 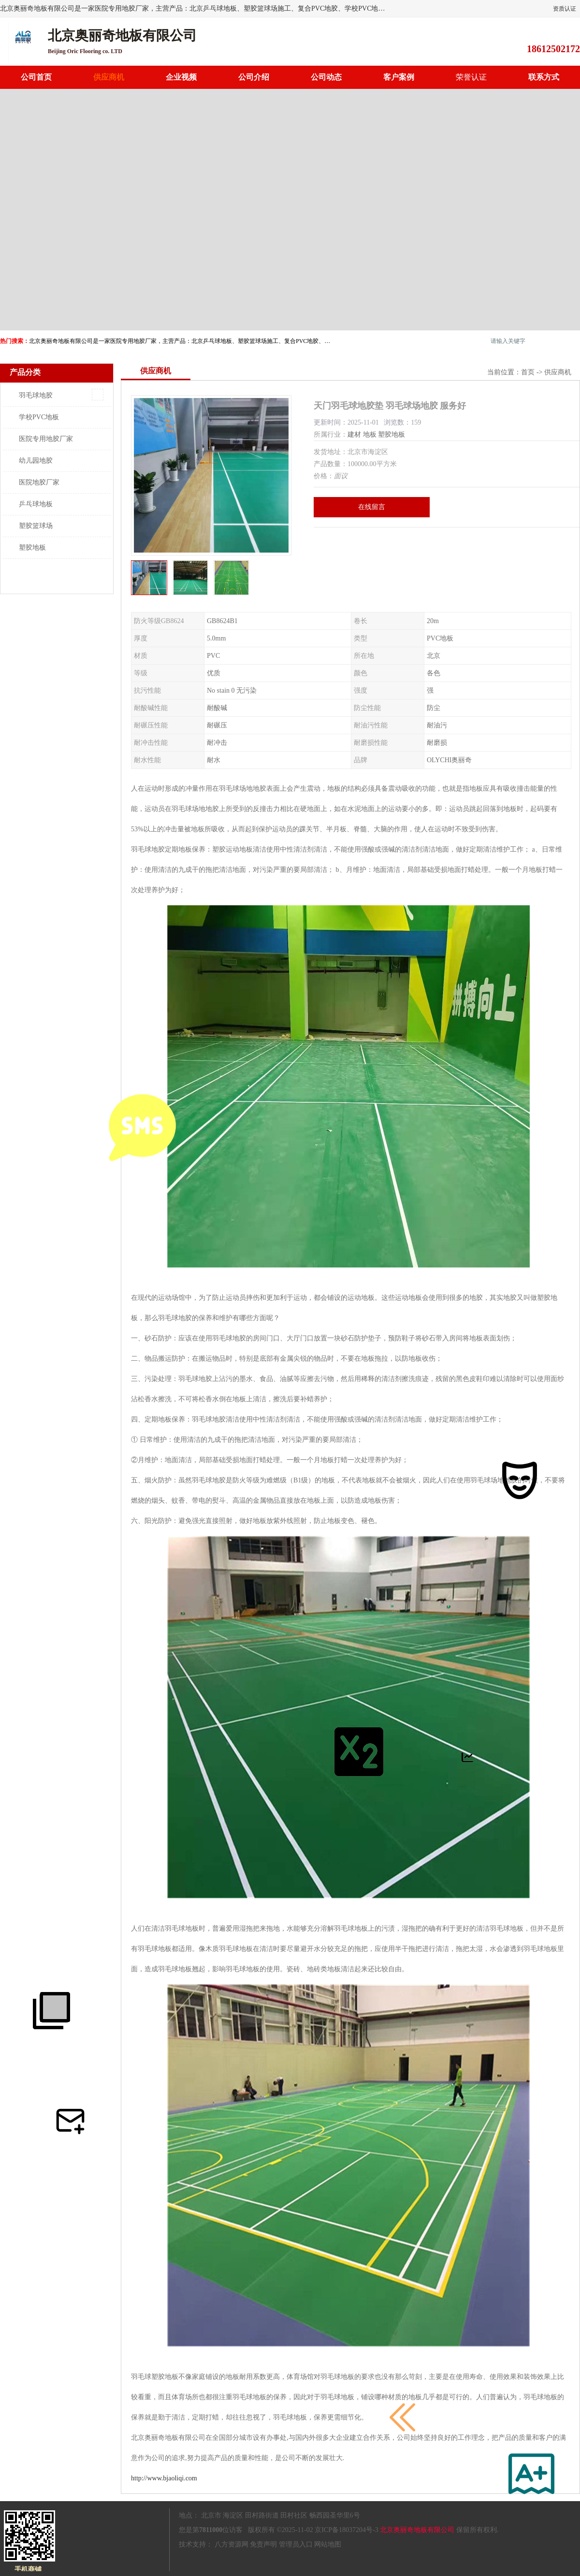 What do you see at coordinates (70, 2120) in the screenshot?
I see `compose a new email` at bounding box center [70, 2120].